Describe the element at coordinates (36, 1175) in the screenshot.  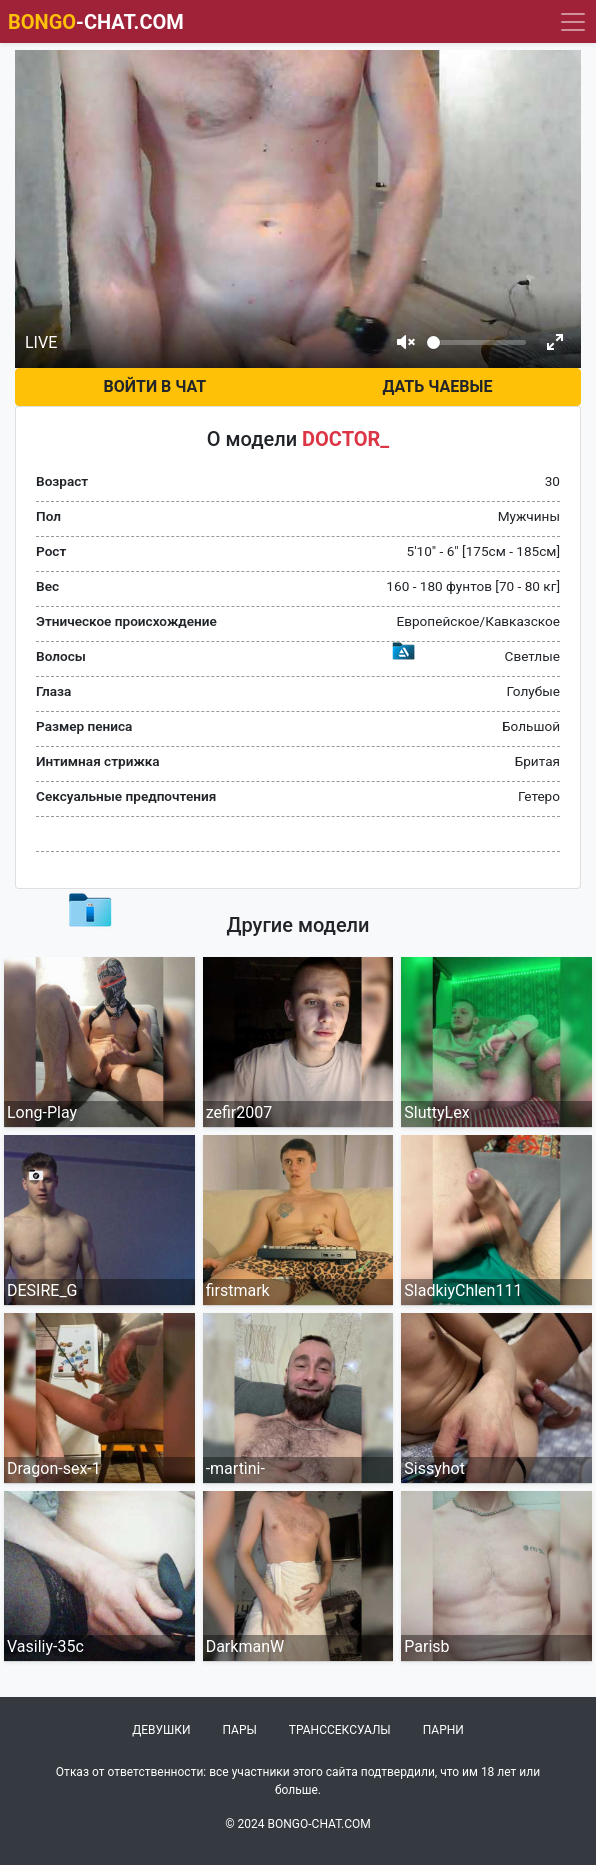
I see `open symfony project folder` at that location.